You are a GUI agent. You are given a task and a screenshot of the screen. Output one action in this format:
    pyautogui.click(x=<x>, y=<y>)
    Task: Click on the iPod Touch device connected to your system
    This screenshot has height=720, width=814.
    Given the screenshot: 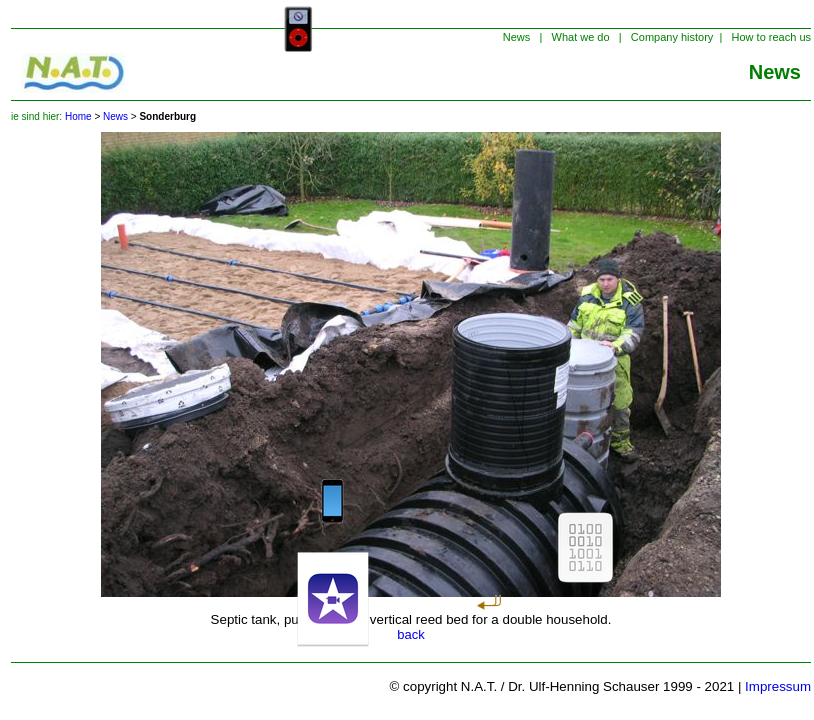 What is the action you would take?
    pyautogui.click(x=332, y=501)
    